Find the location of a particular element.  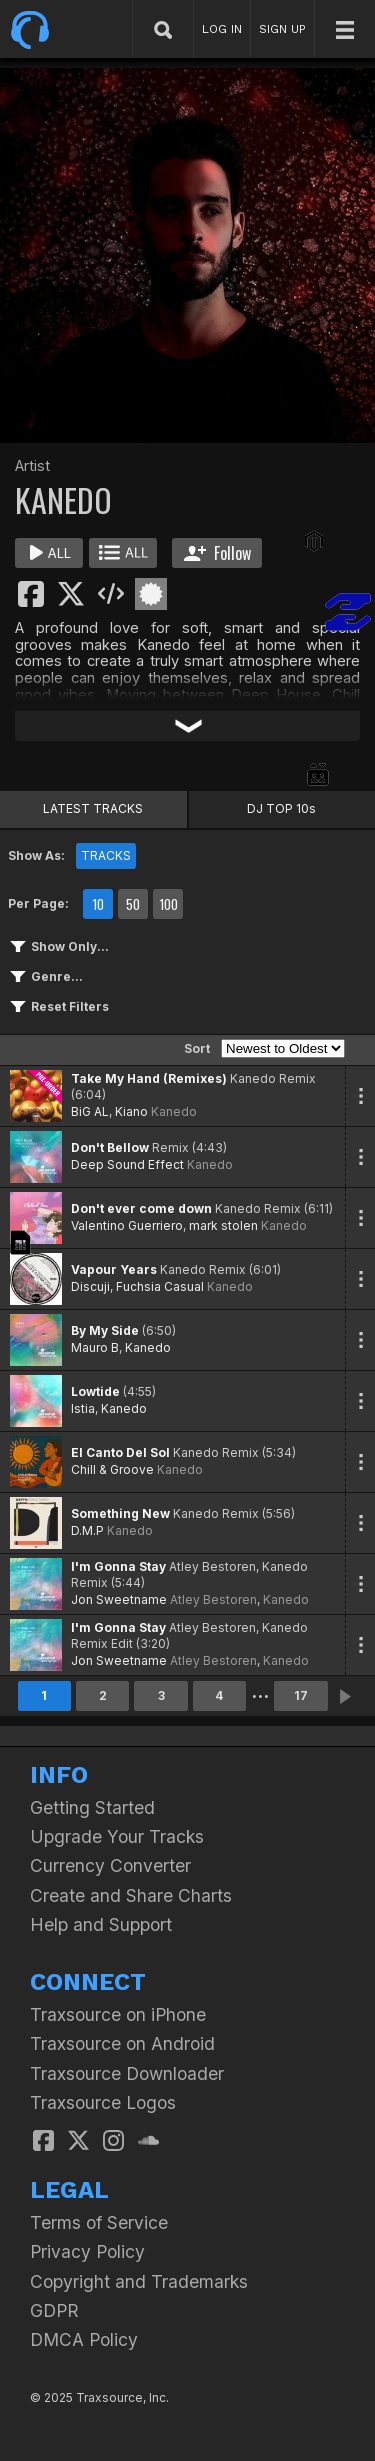

indicates partnership or collaboration features is located at coordinates (348, 612).